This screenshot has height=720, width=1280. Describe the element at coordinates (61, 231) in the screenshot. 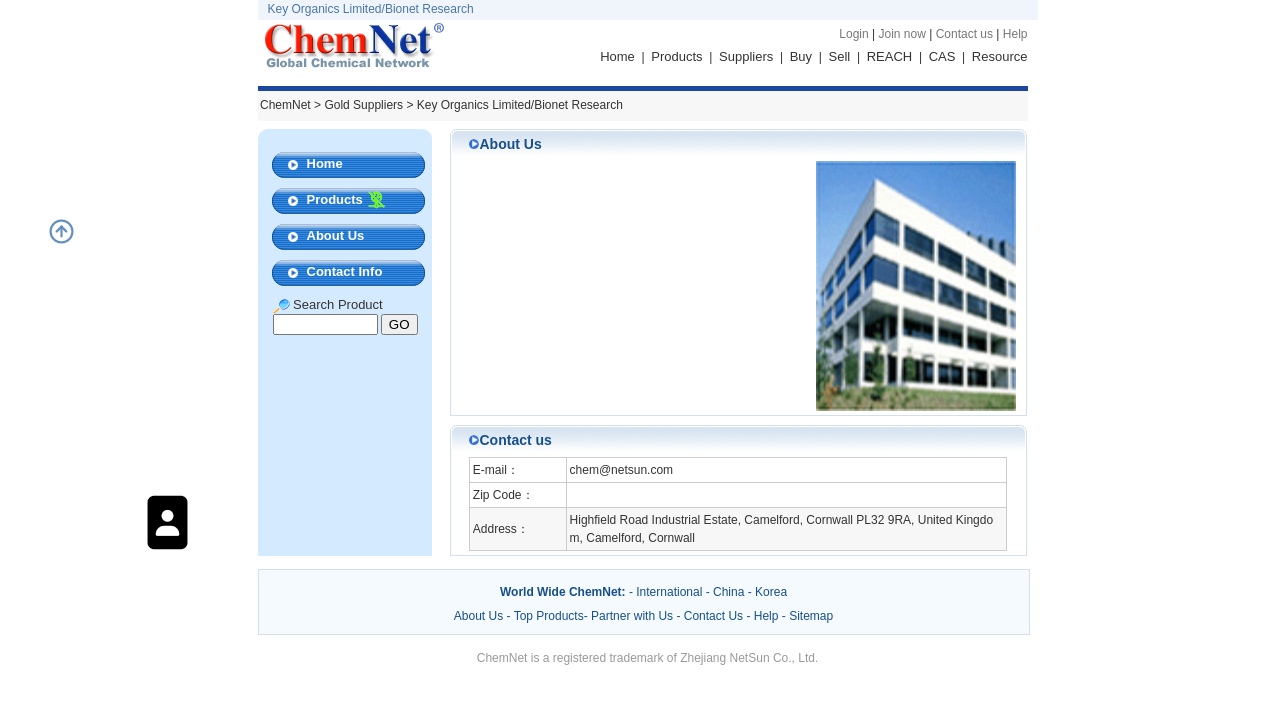

I see `scroll to top of page` at that location.